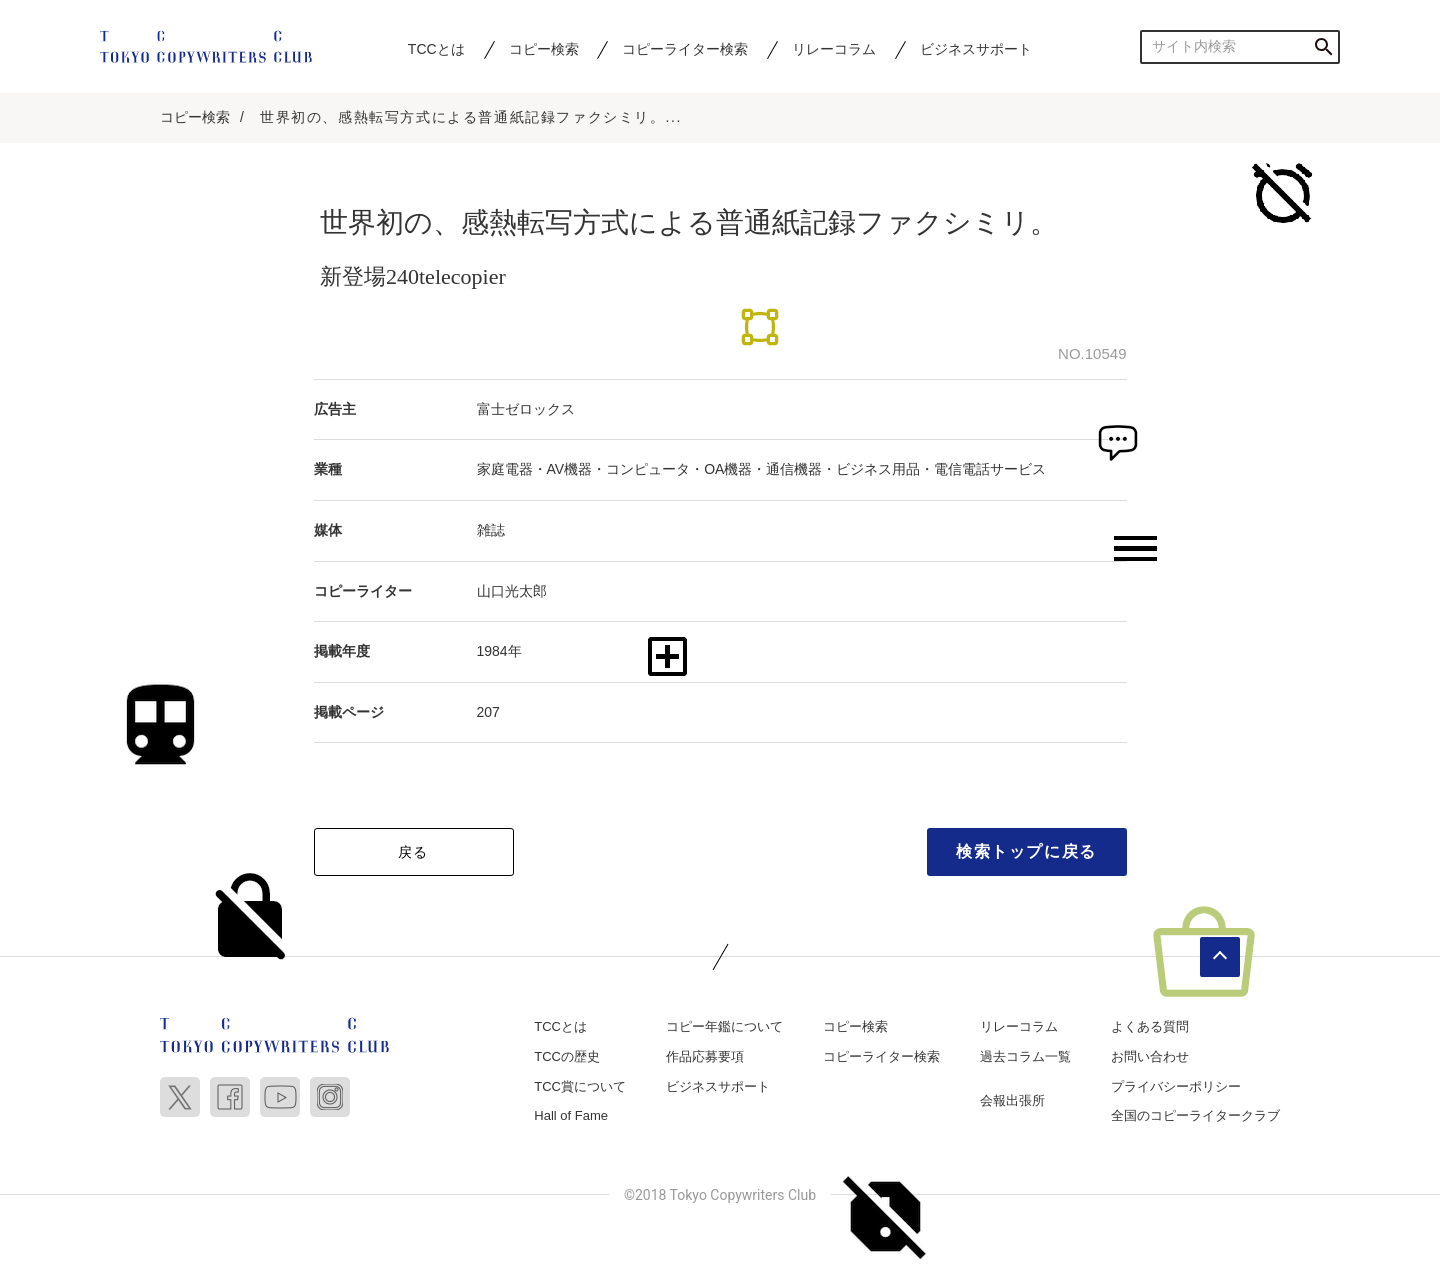  Describe the element at coordinates (760, 327) in the screenshot. I see `adjust vector shape boundaries` at that location.